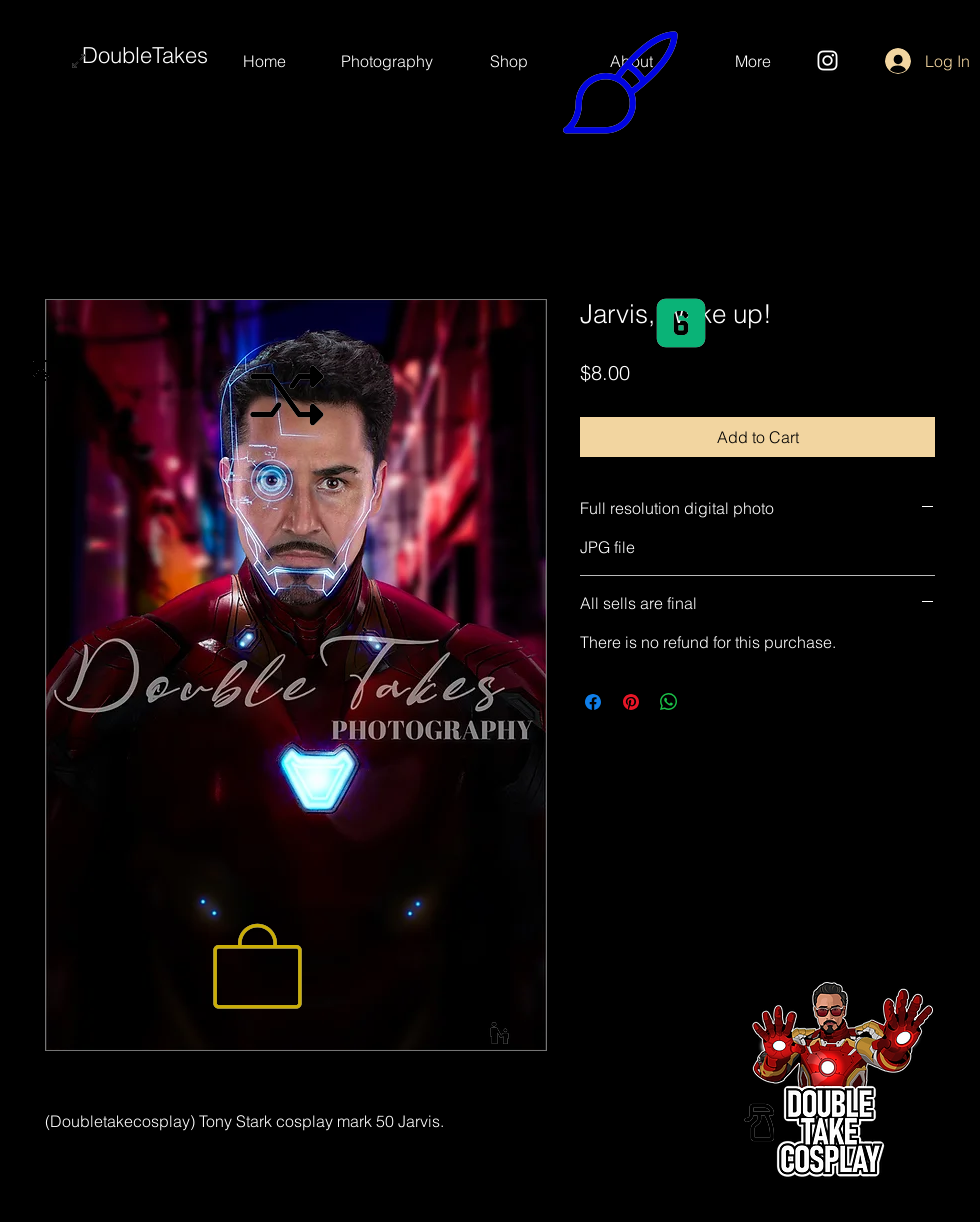 The height and width of the screenshot is (1222, 980). I want to click on view photo collections or albums, so click(39, 370).